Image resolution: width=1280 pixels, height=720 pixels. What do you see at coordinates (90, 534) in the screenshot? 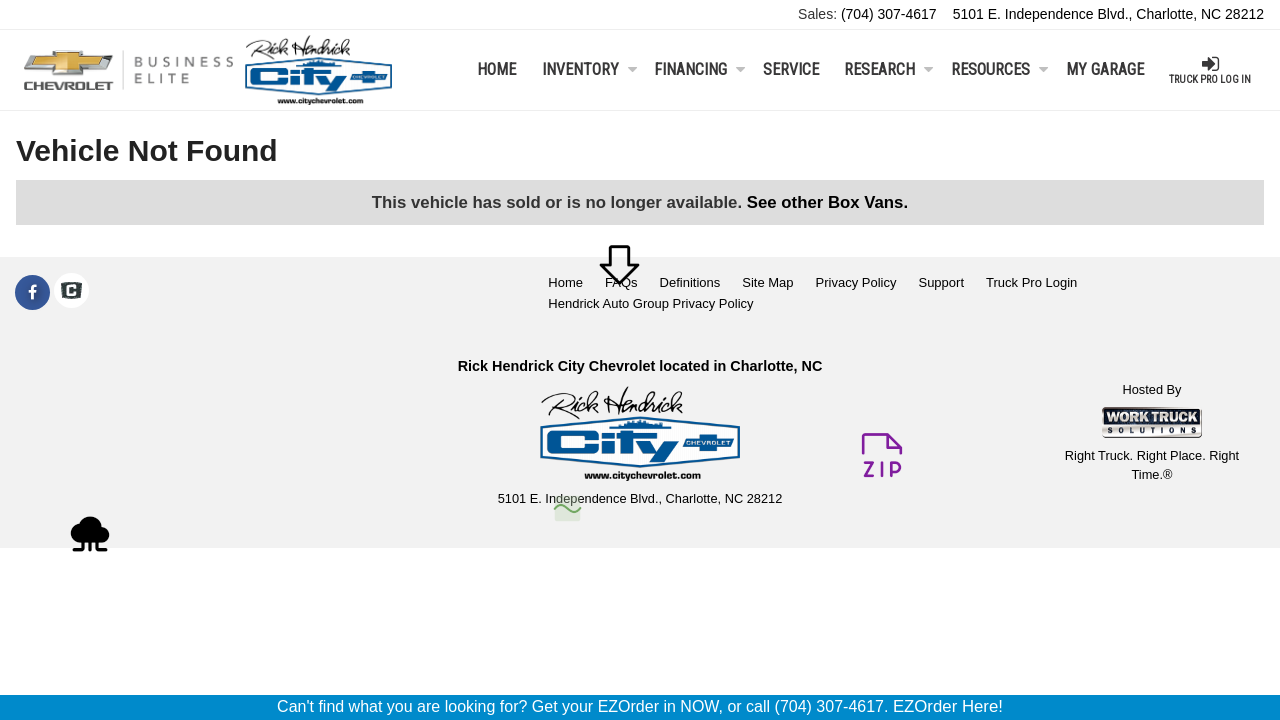
I see `access cloud computing services` at bounding box center [90, 534].